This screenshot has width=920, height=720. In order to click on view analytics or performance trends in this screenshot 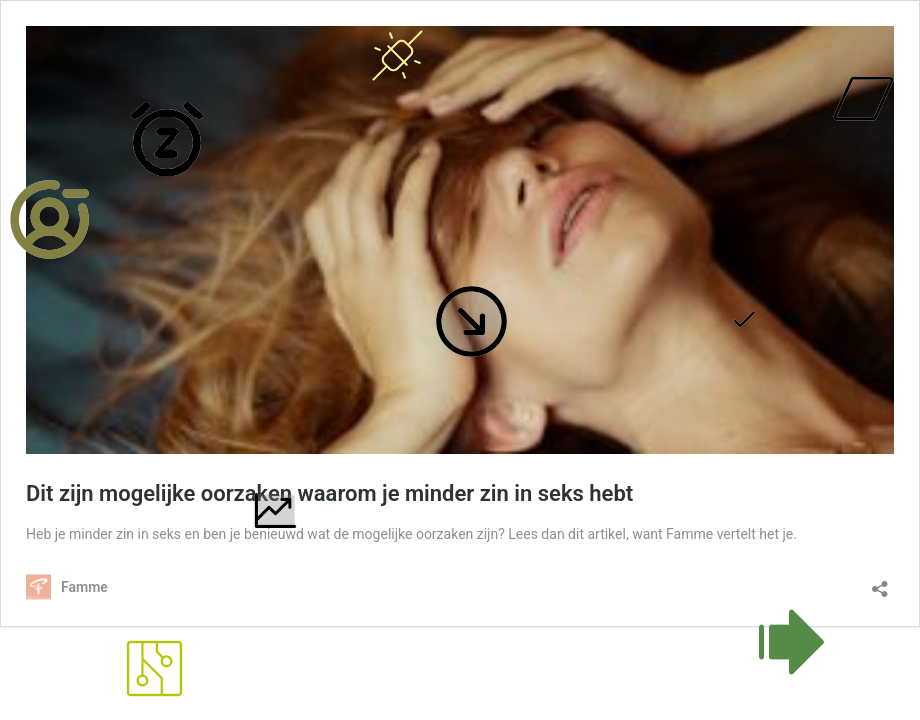, I will do `click(275, 510)`.